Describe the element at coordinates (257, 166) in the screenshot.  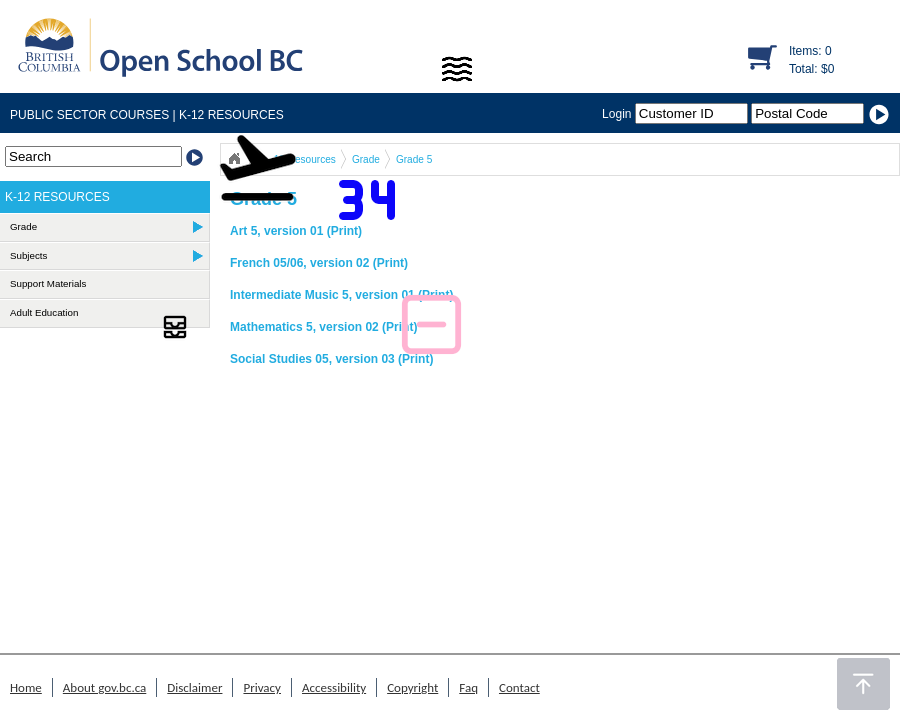
I see `view flight departure information` at that location.